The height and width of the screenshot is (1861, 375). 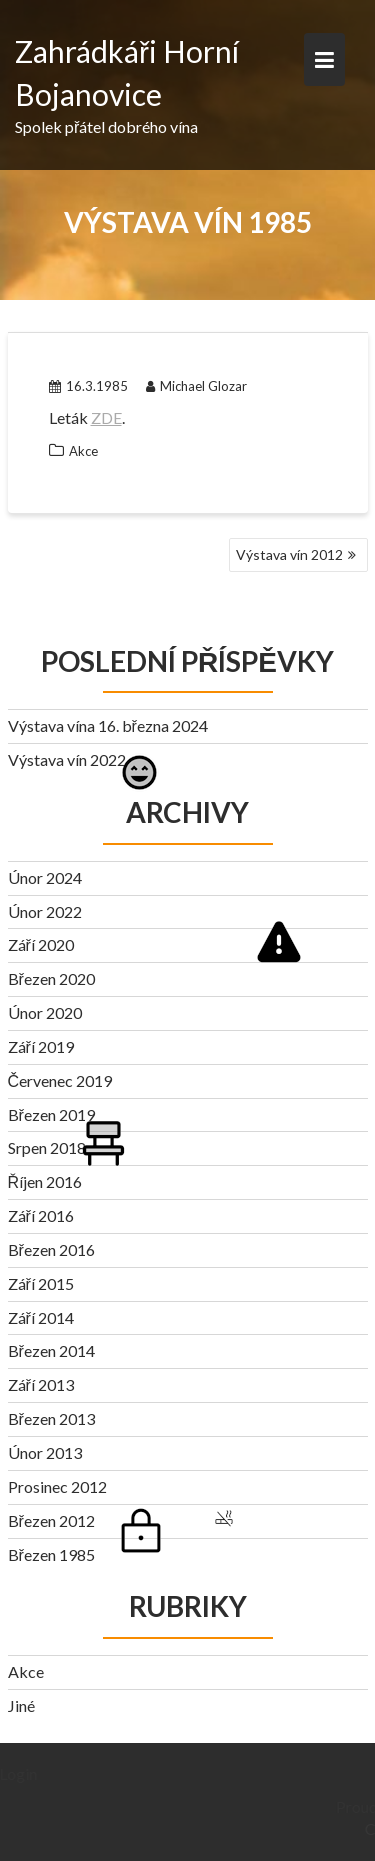 I want to click on rate your experience as very satisfied, so click(x=139, y=772).